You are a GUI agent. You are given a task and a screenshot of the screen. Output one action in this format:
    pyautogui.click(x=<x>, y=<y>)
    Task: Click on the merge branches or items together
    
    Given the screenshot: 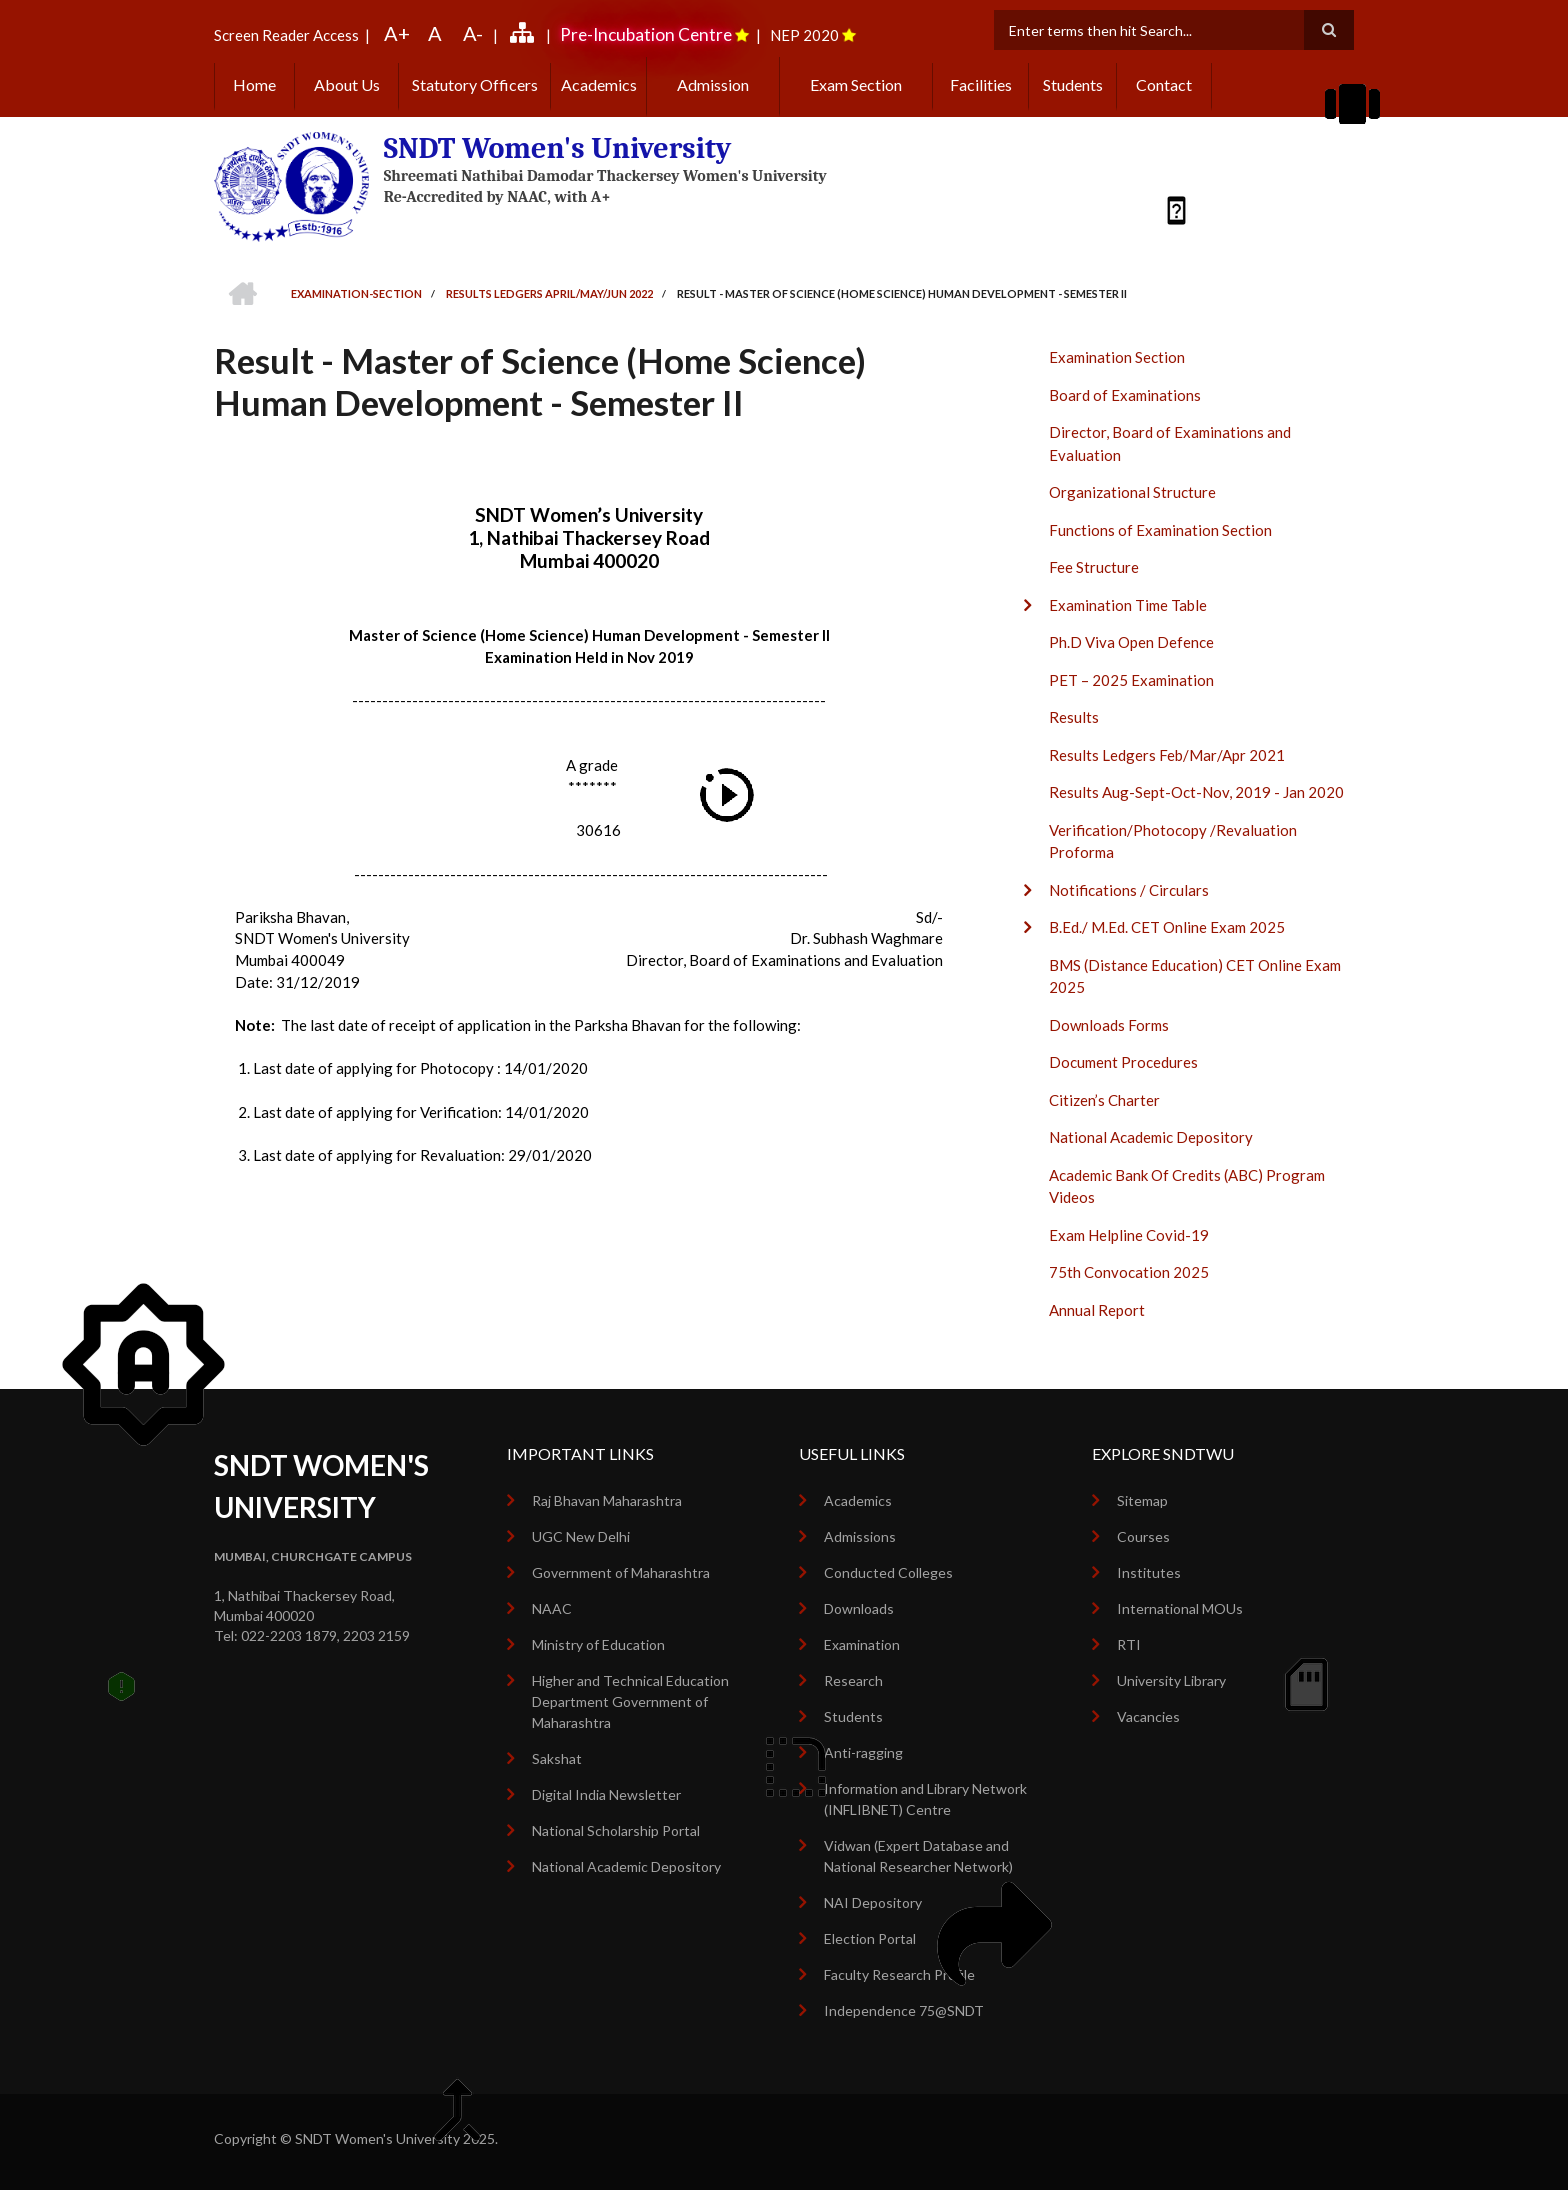 What is the action you would take?
    pyautogui.click(x=457, y=2110)
    